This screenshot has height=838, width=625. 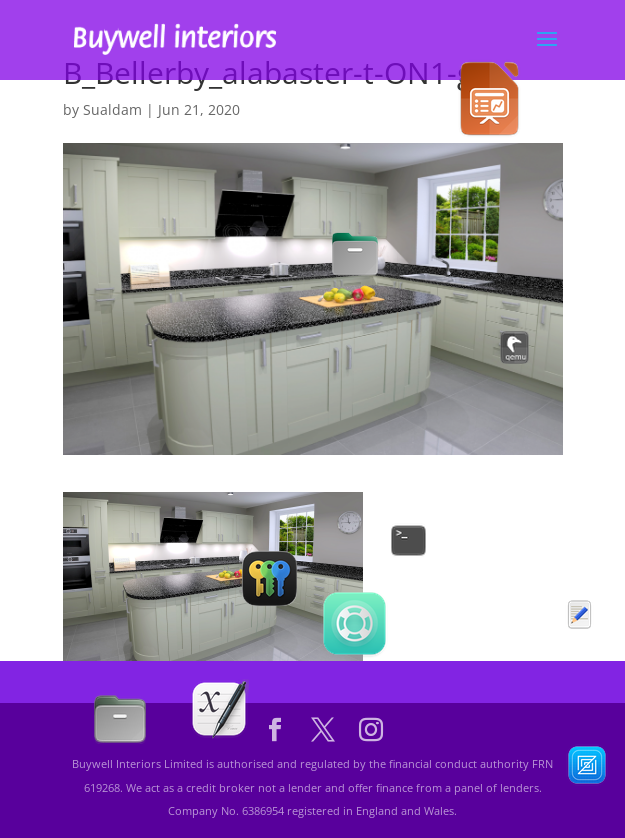 I want to click on open the software learning center, so click(x=579, y=614).